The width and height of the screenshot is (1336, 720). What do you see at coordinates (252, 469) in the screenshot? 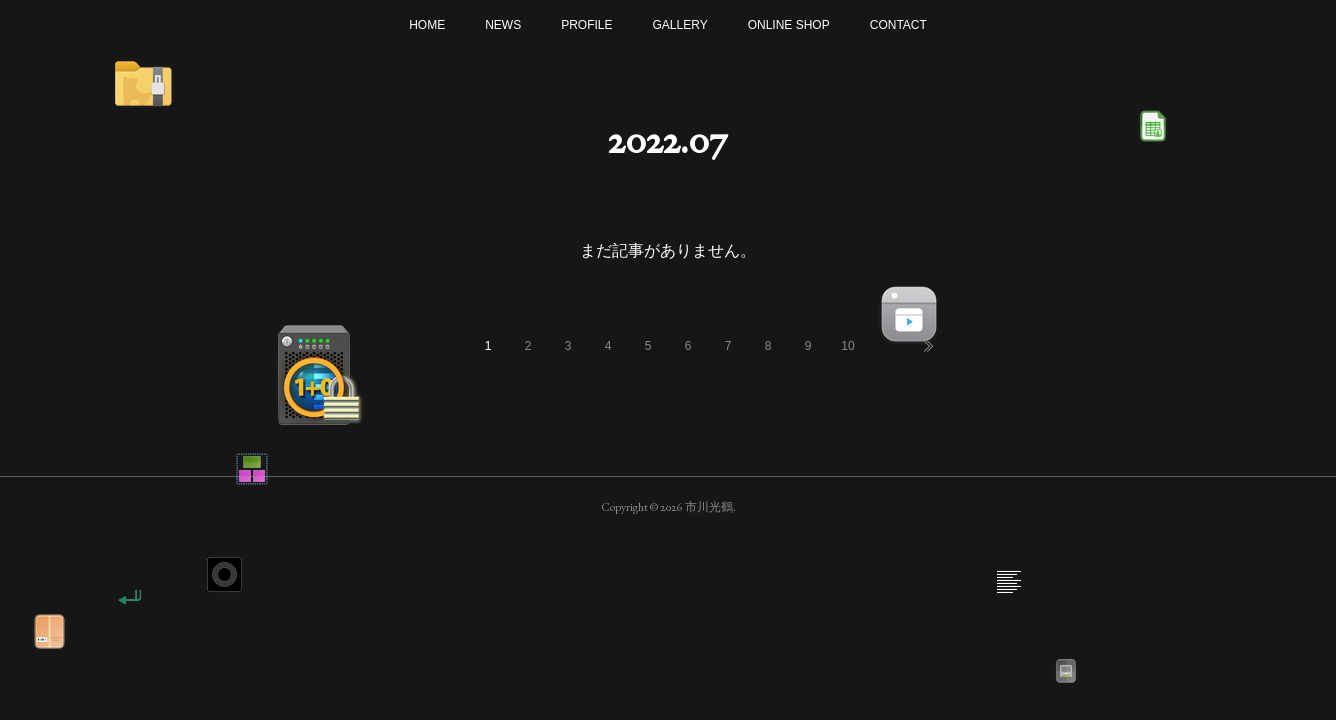
I see `select all items in the current view` at bounding box center [252, 469].